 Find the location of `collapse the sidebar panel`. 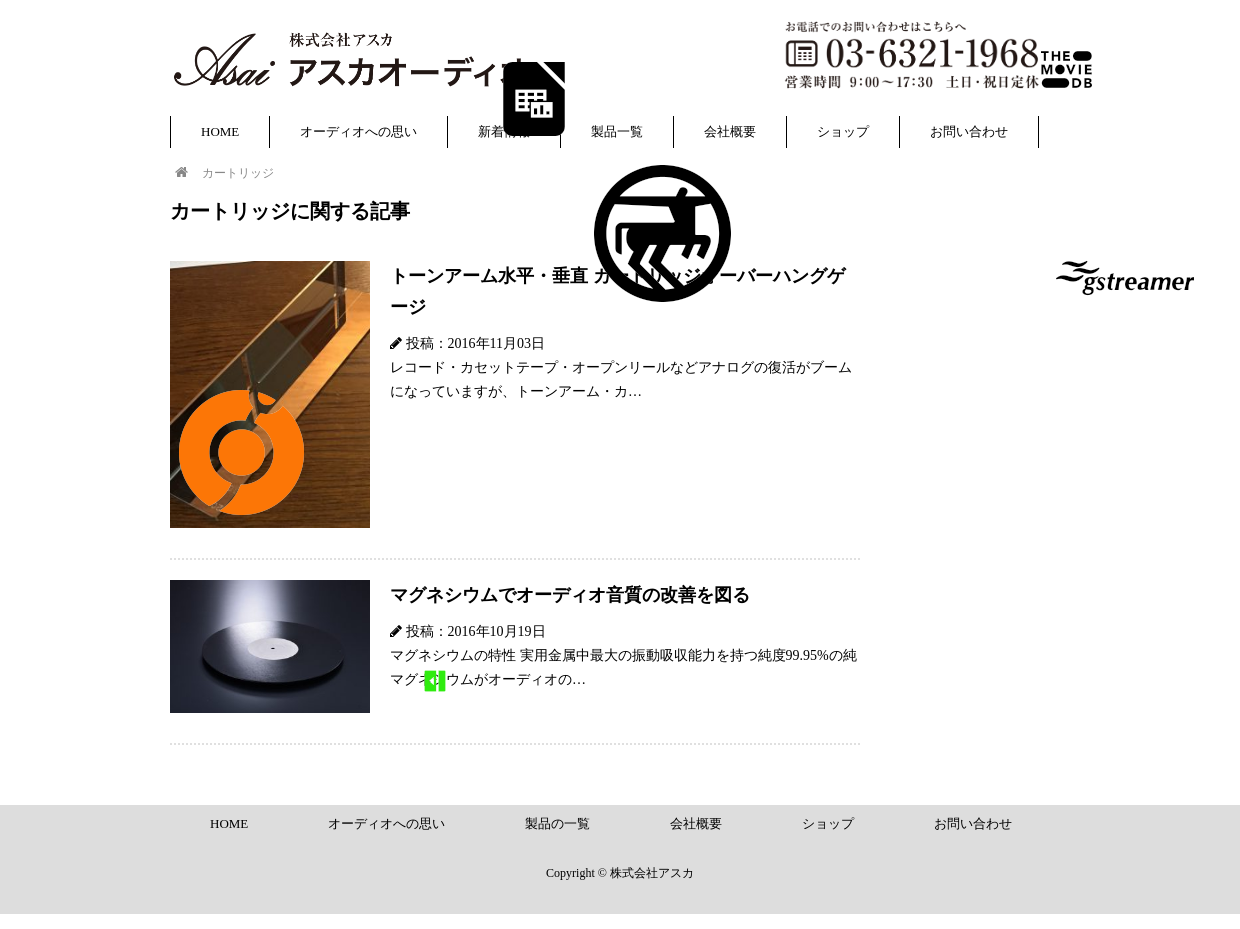

collapse the sidebar panel is located at coordinates (435, 681).